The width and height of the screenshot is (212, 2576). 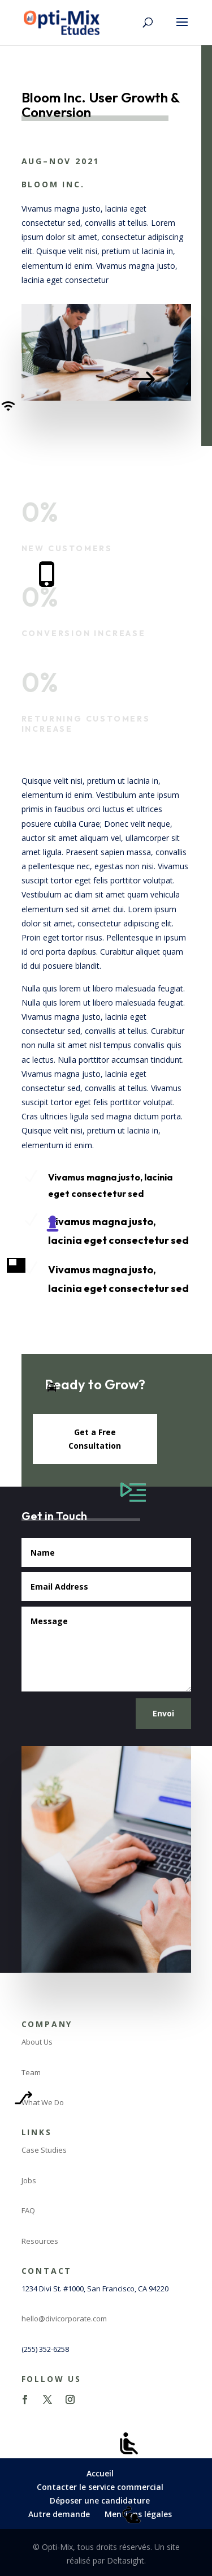 I want to click on indicates seat recline is available, so click(x=129, y=2444).